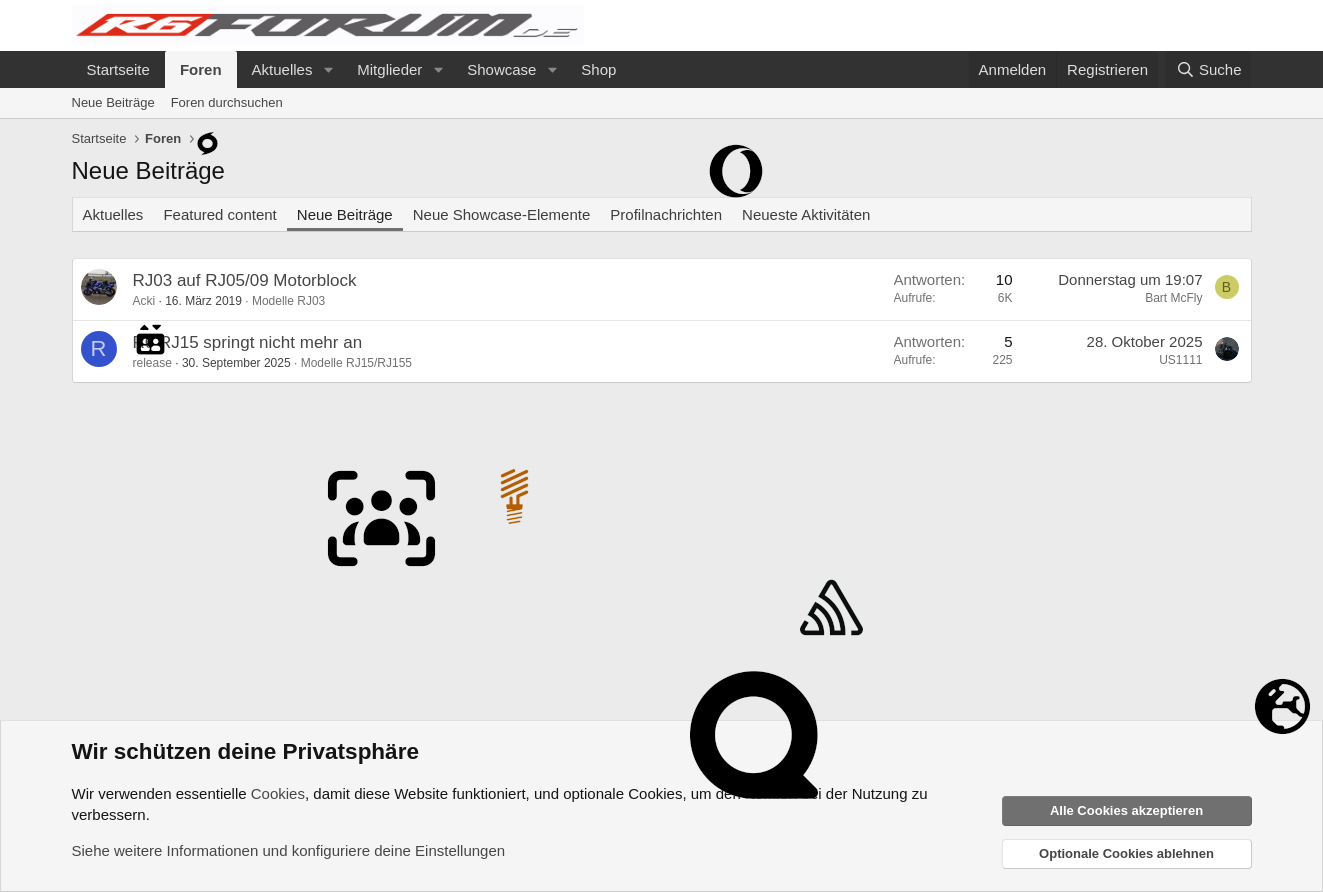  Describe the element at coordinates (381, 518) in the screenshot. I see `scan or detect people in frame` at that location.